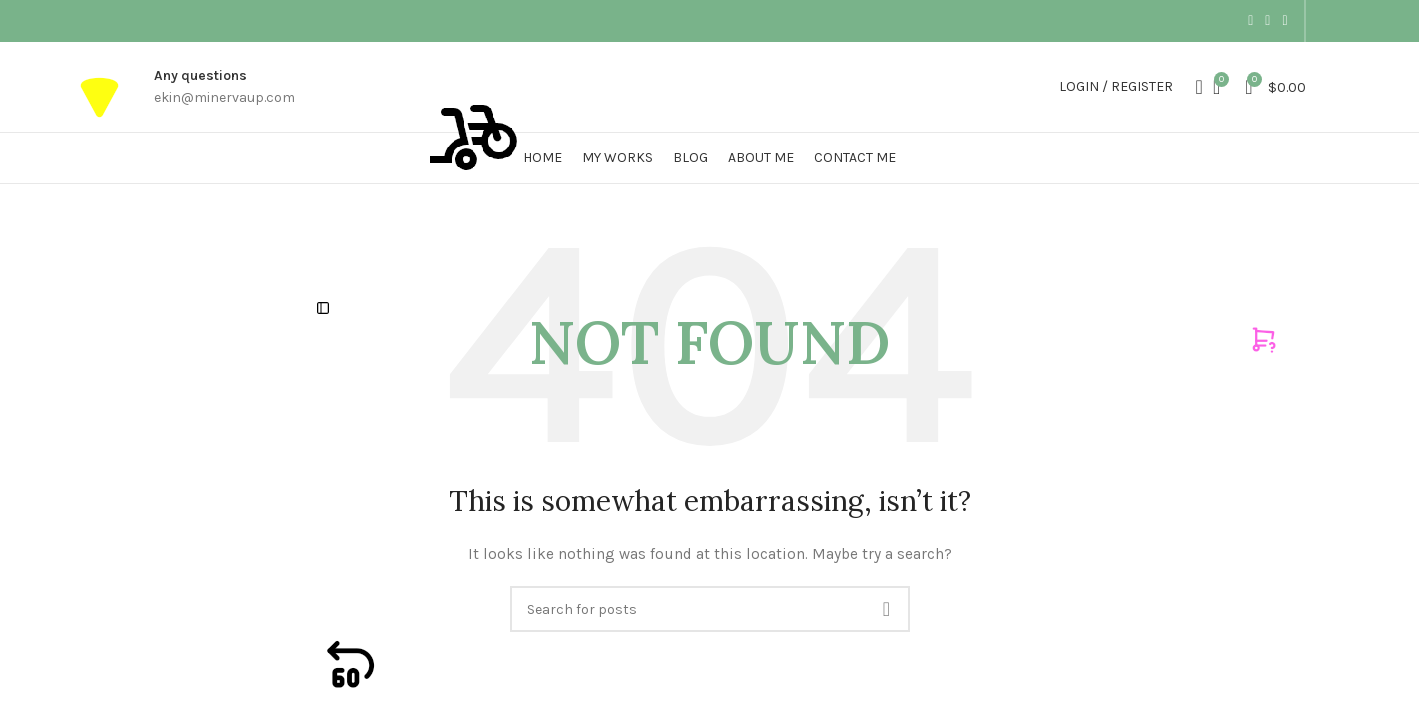  I want to click on rewind 60 seconds, so click(349, 665).